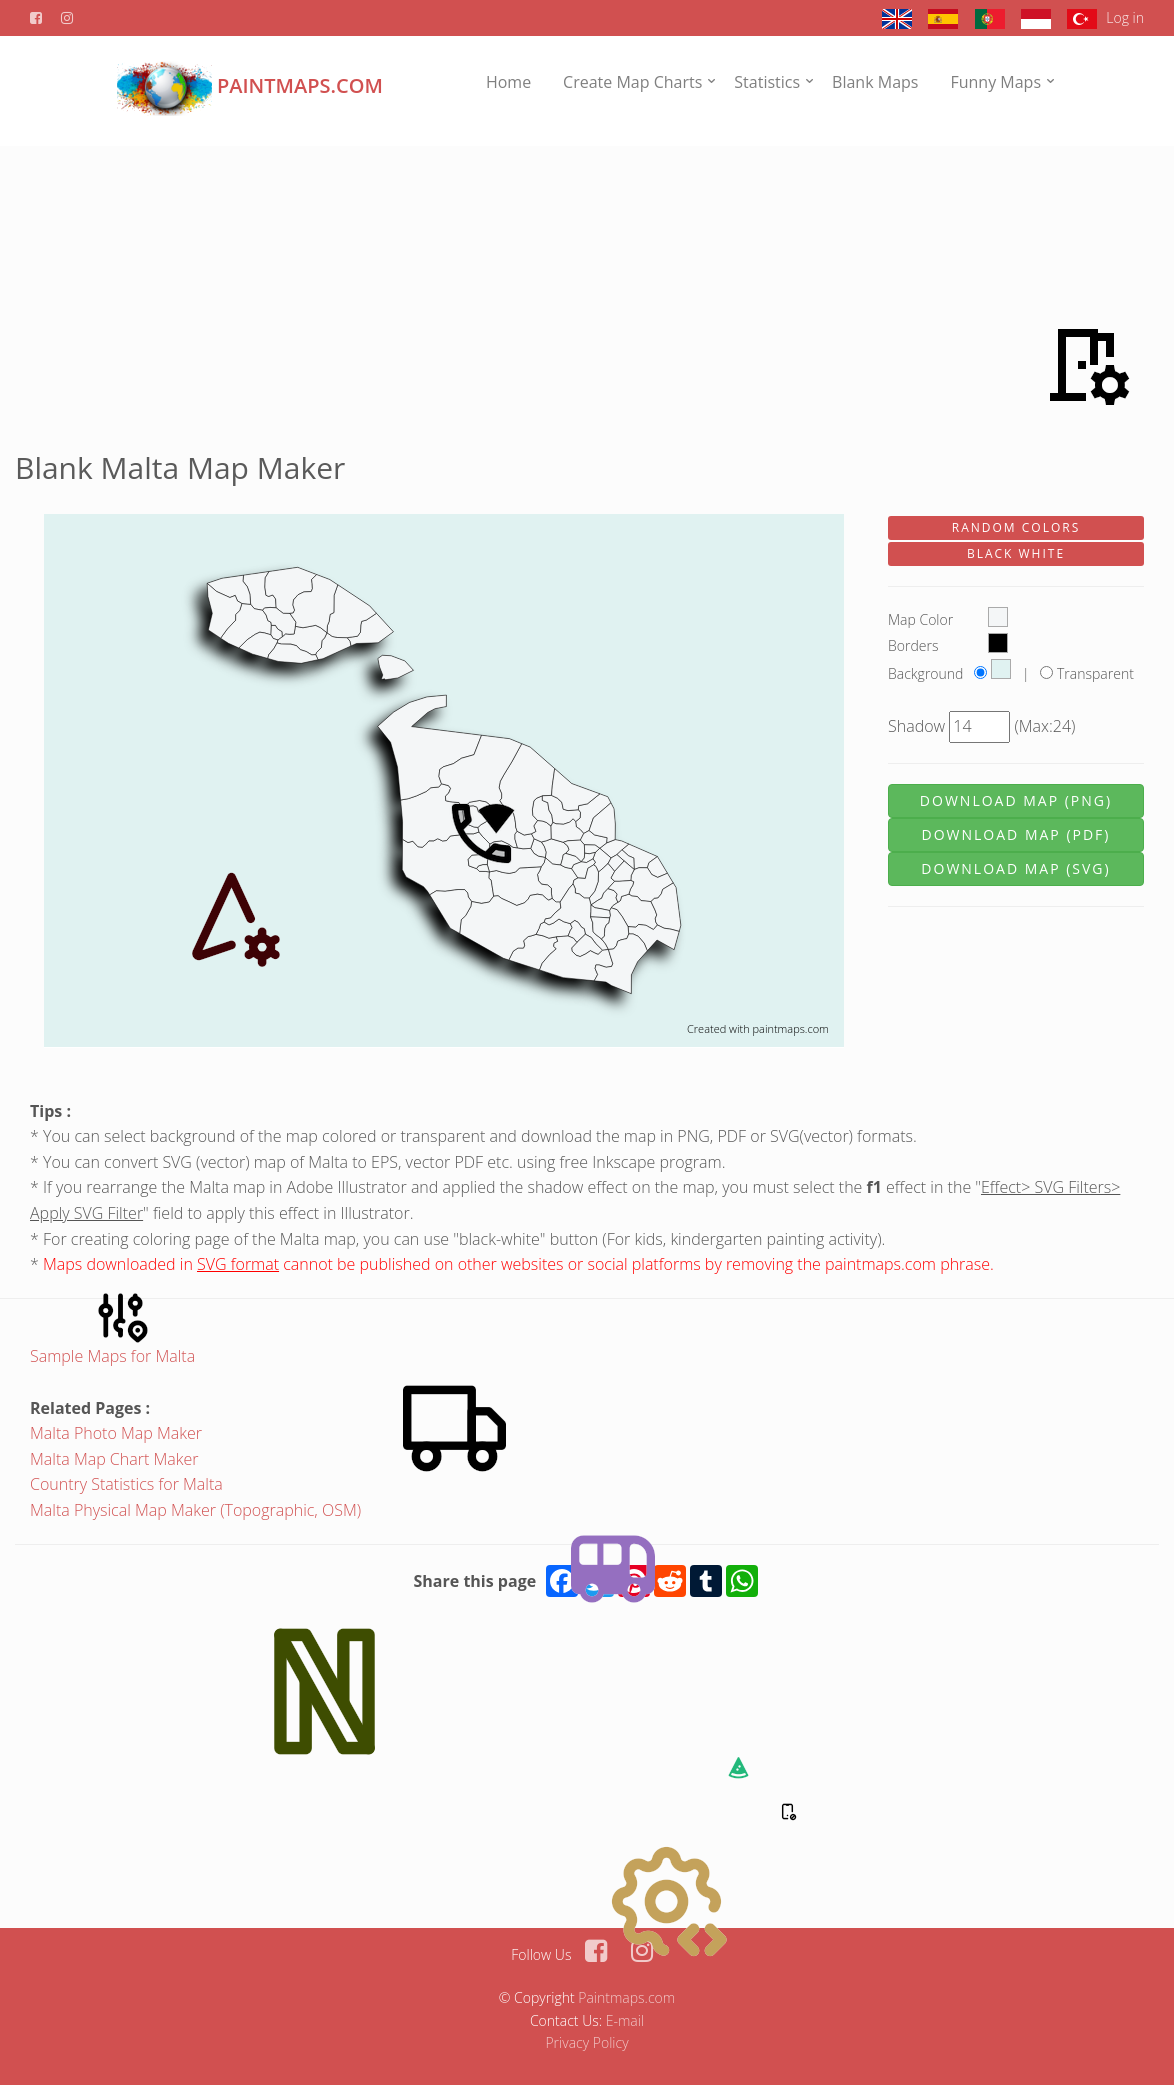 This screenshot has height=2085, width=1174. What do you see at coordinates (454, 1428) in the screenshot?
I see `track your delivery status` at bounding box center [454, 1428].